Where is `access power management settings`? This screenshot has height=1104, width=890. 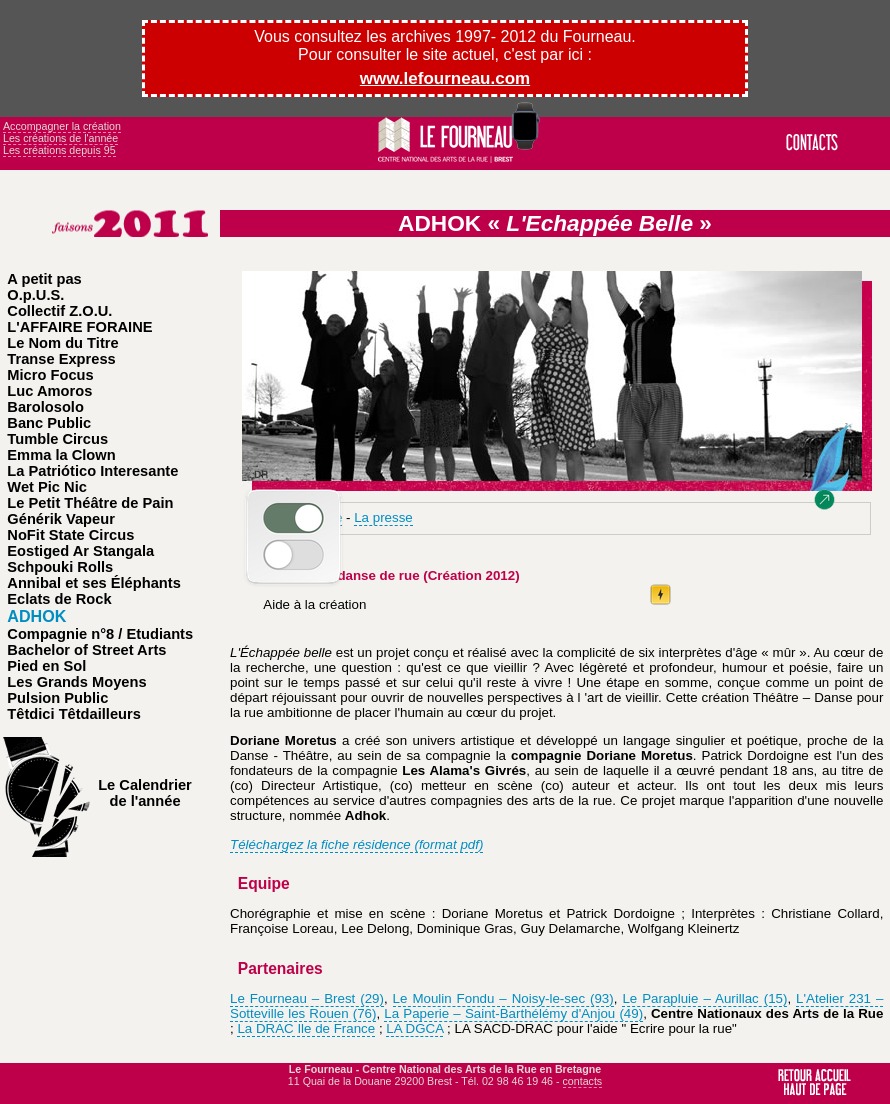 access power management settings is located at coordinates (660, 594).